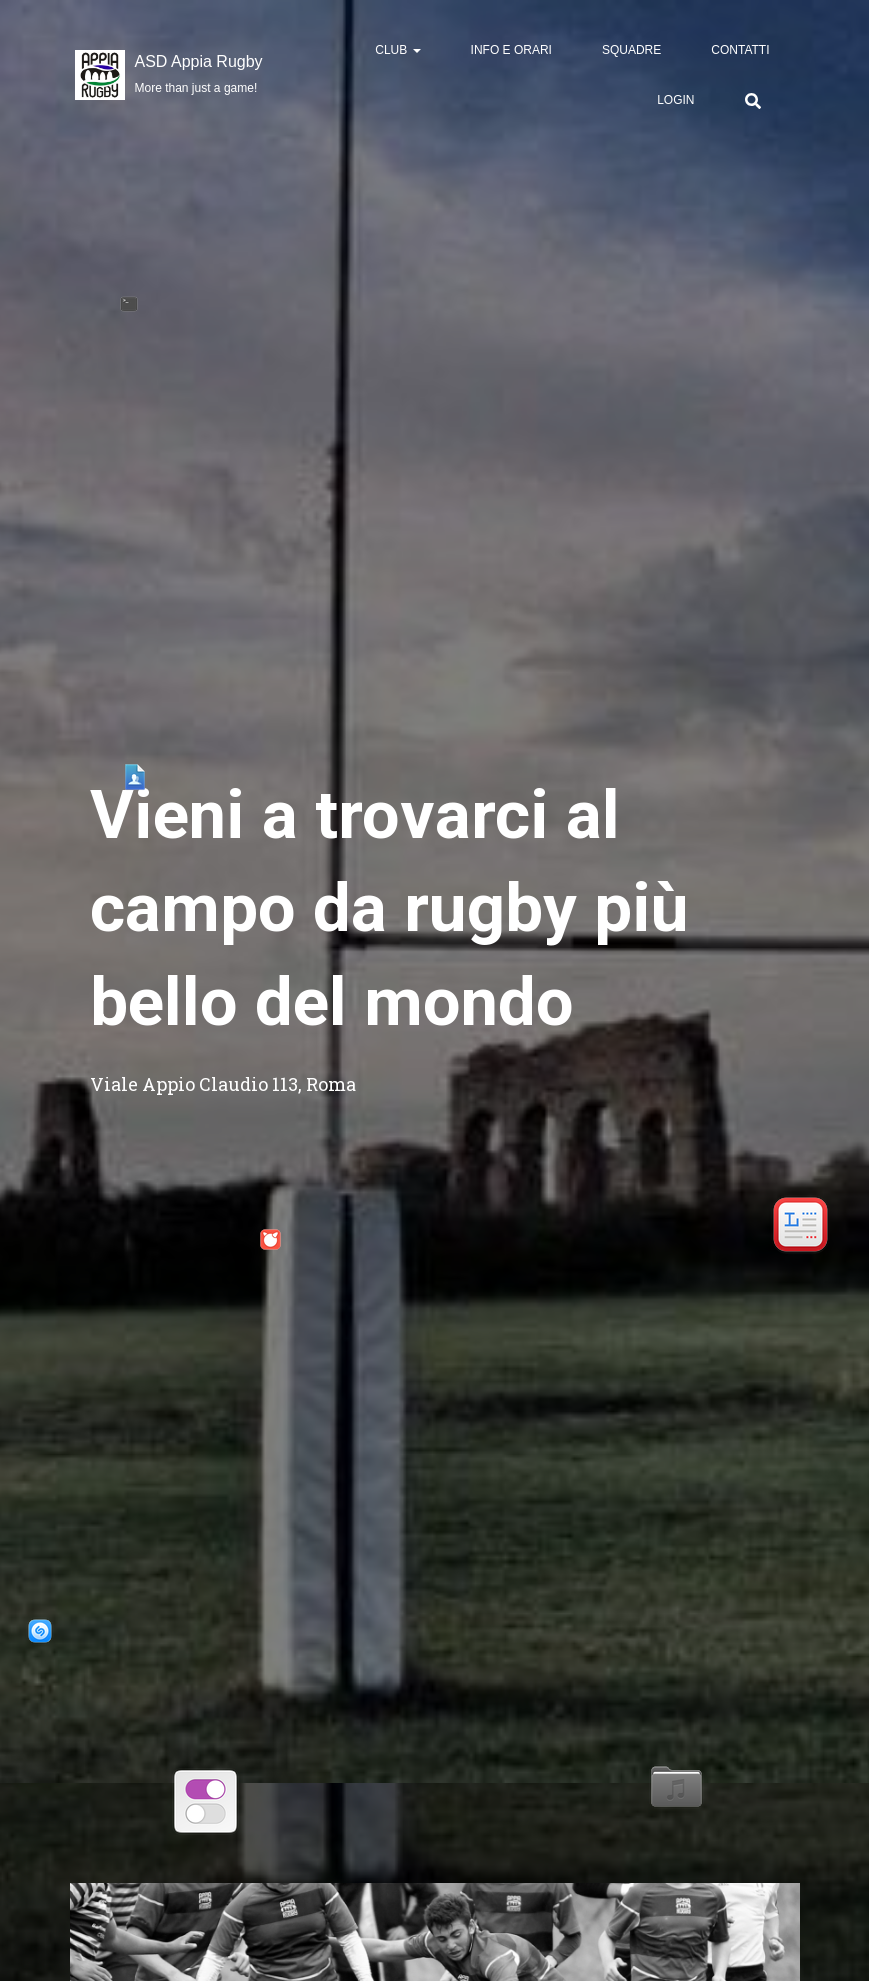  What do you see at coordinates (676, 1786) in the screenshot?
I see `open your music files folder` at bounding box center [676, 1786].